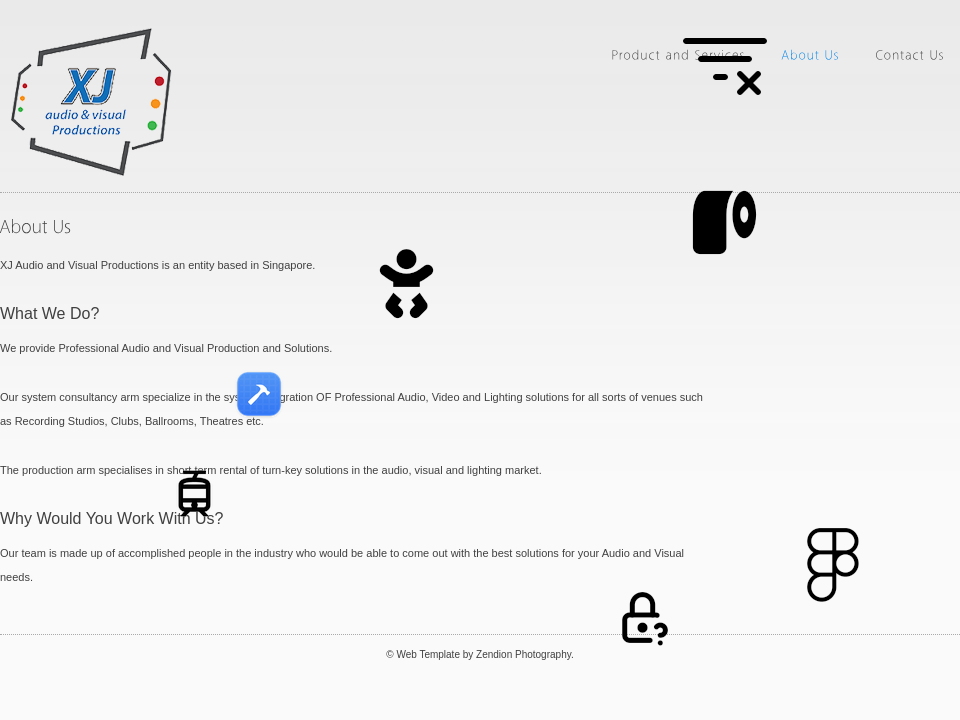  I want to click on open Figma design file, so click(831, 563).